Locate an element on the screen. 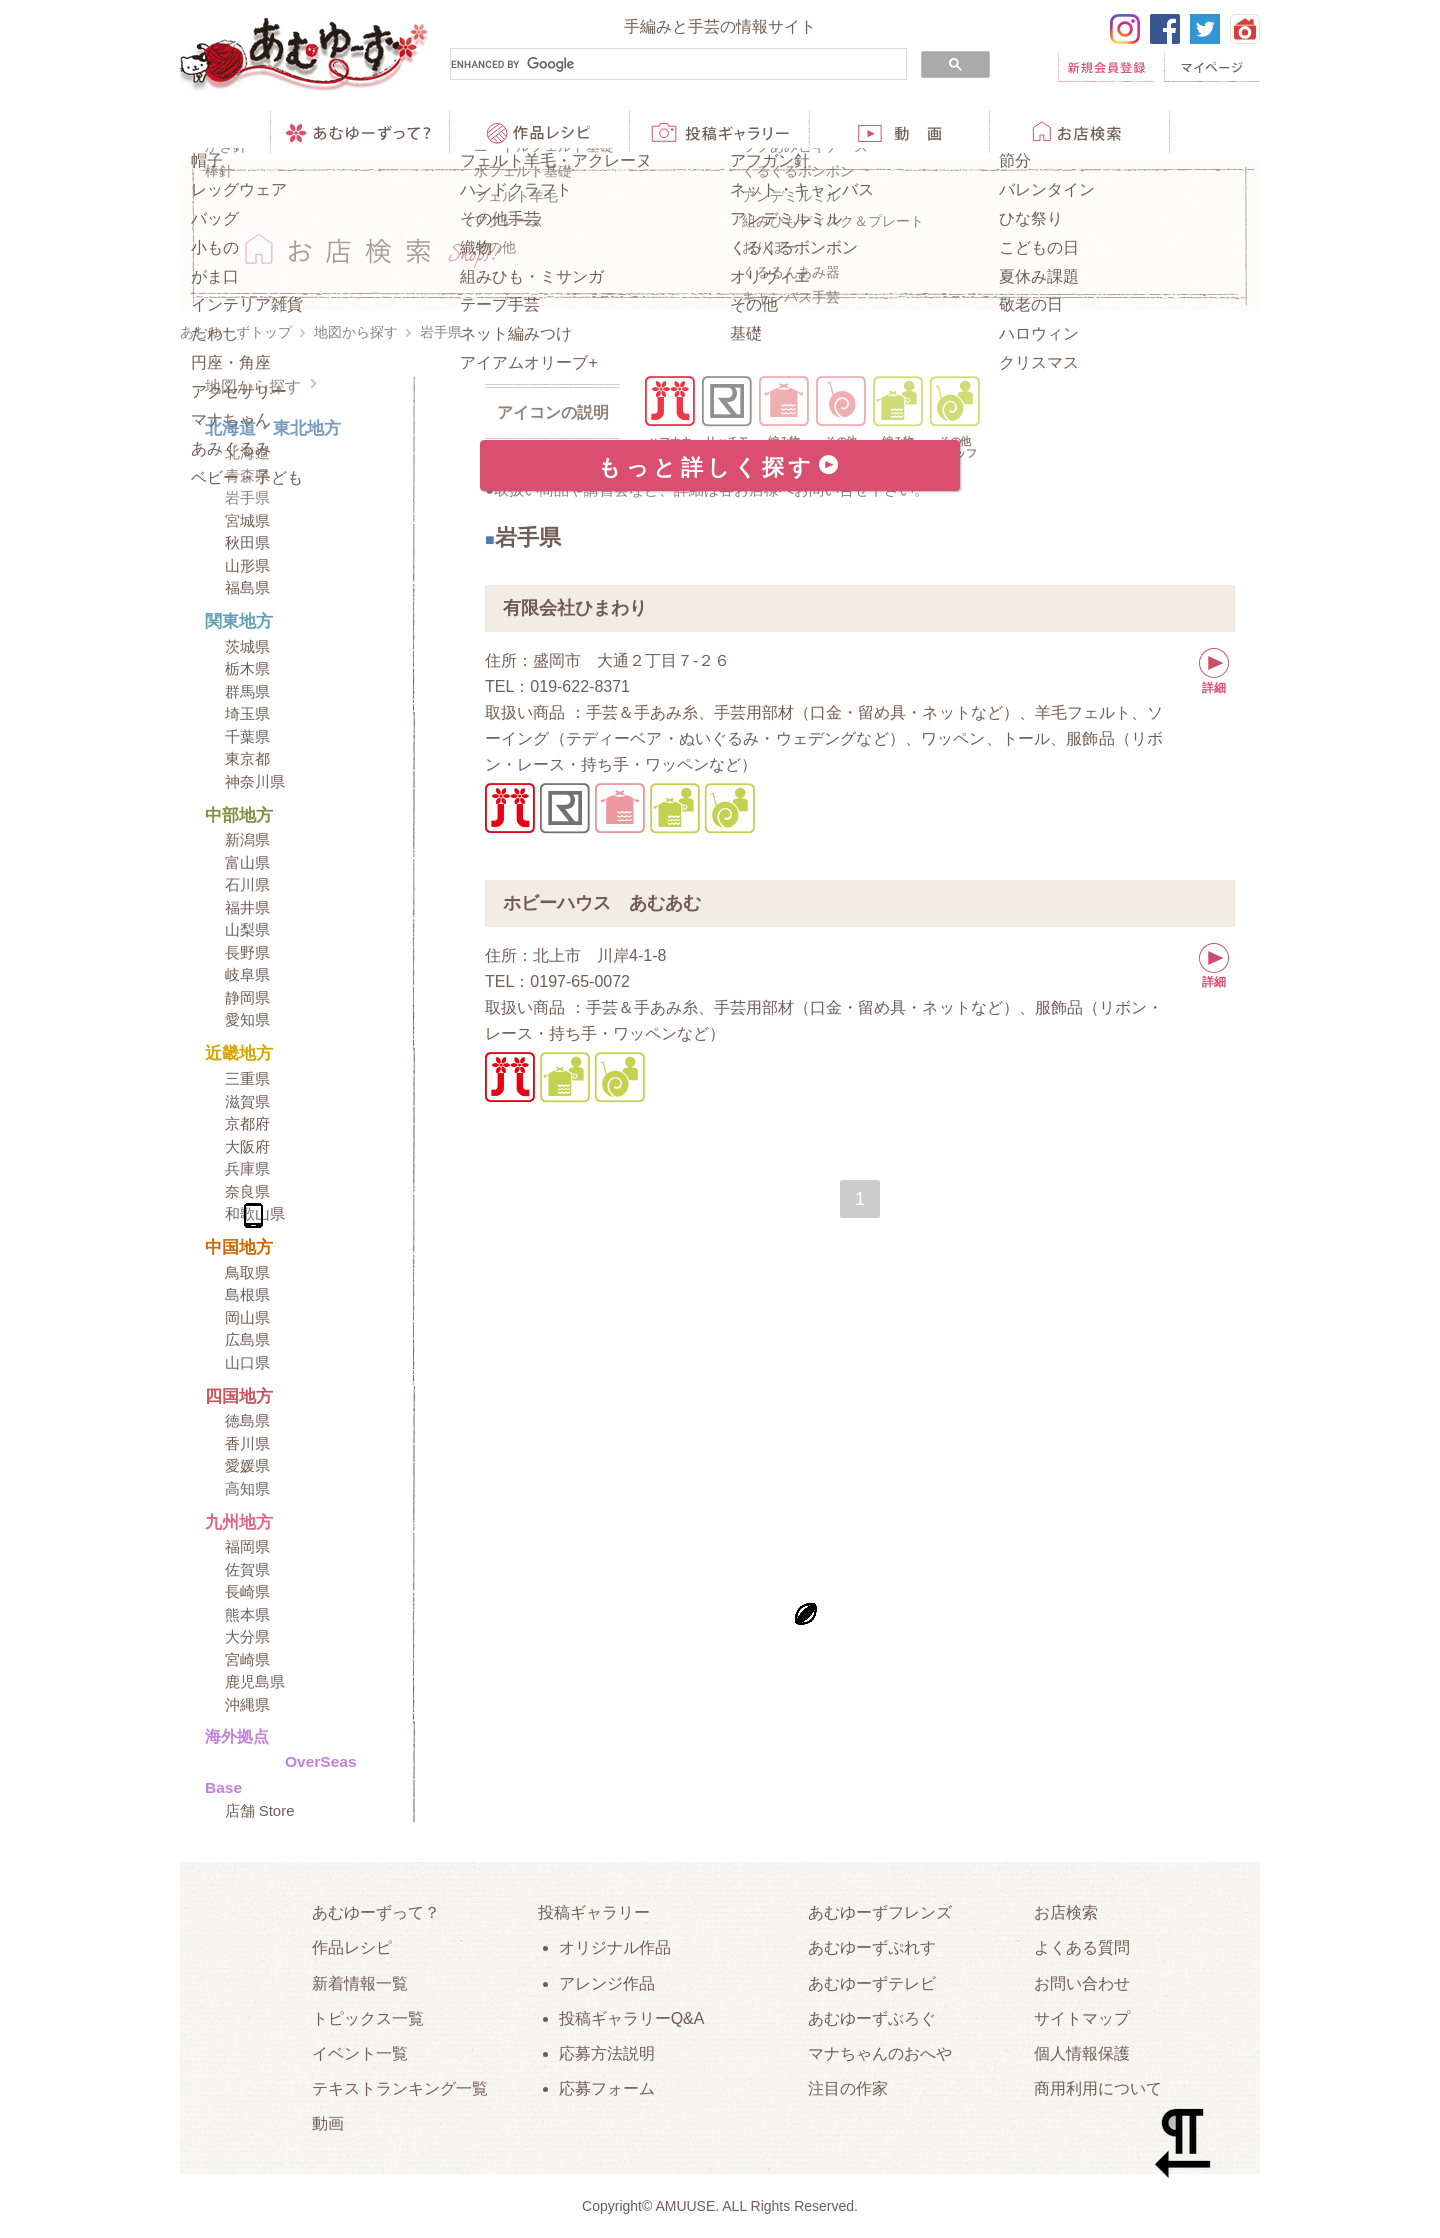  view rugby sports content is located at coordinates (806, 1614).